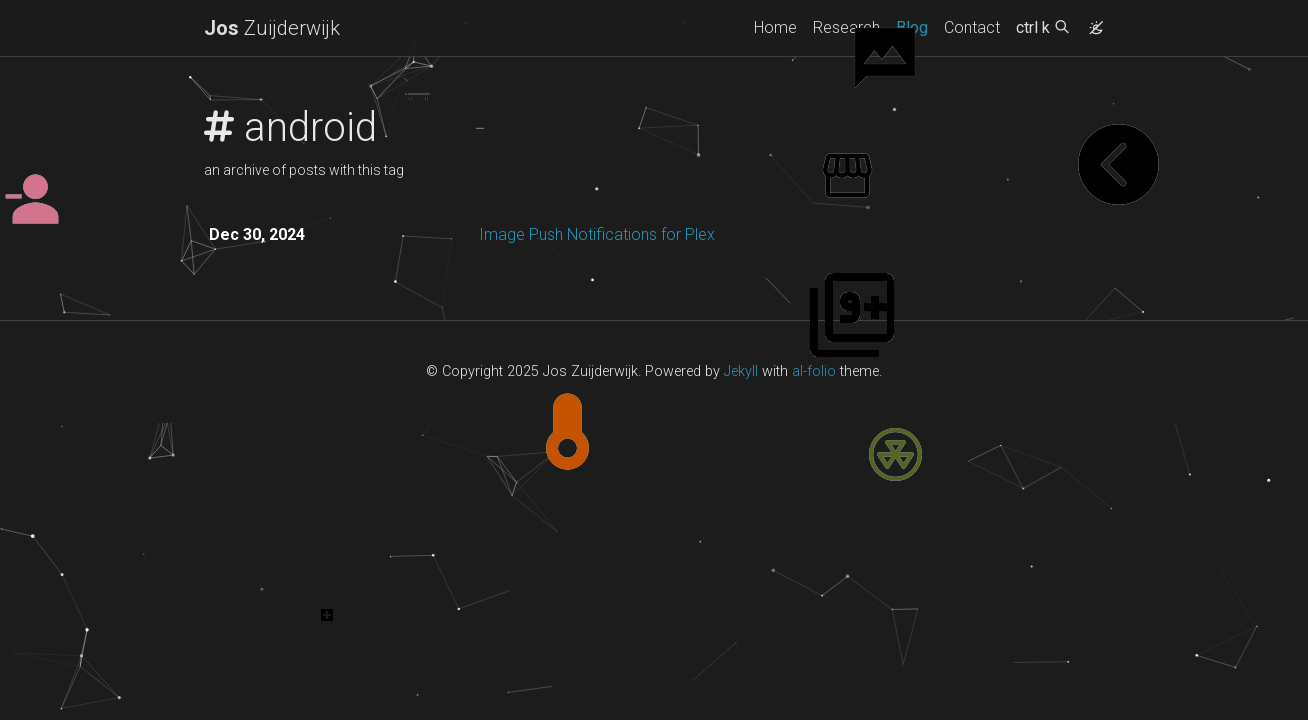 This screenshot has width=1308, height=720. What do you see at coordinates (32, 199) in the screenshot?
I see `remove a contact or friend` at bounding box center [32, 199].